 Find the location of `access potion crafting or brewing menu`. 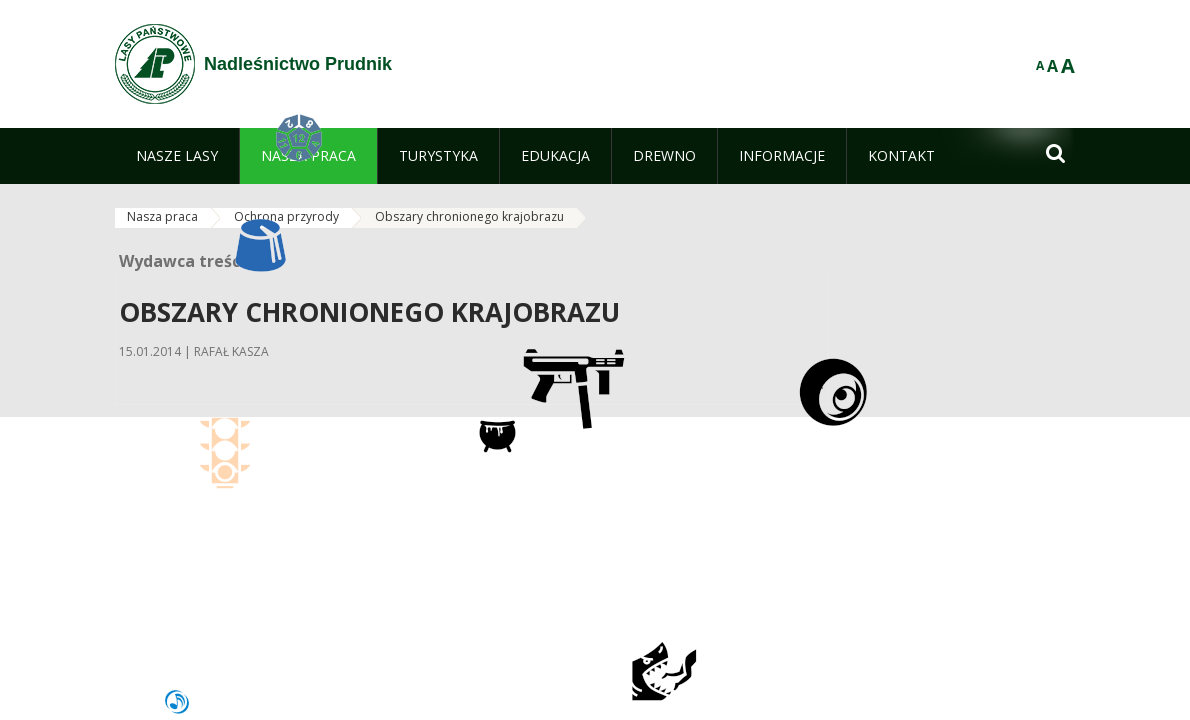

access potion crafting or brewing menu is located at coordinates (497, 436).